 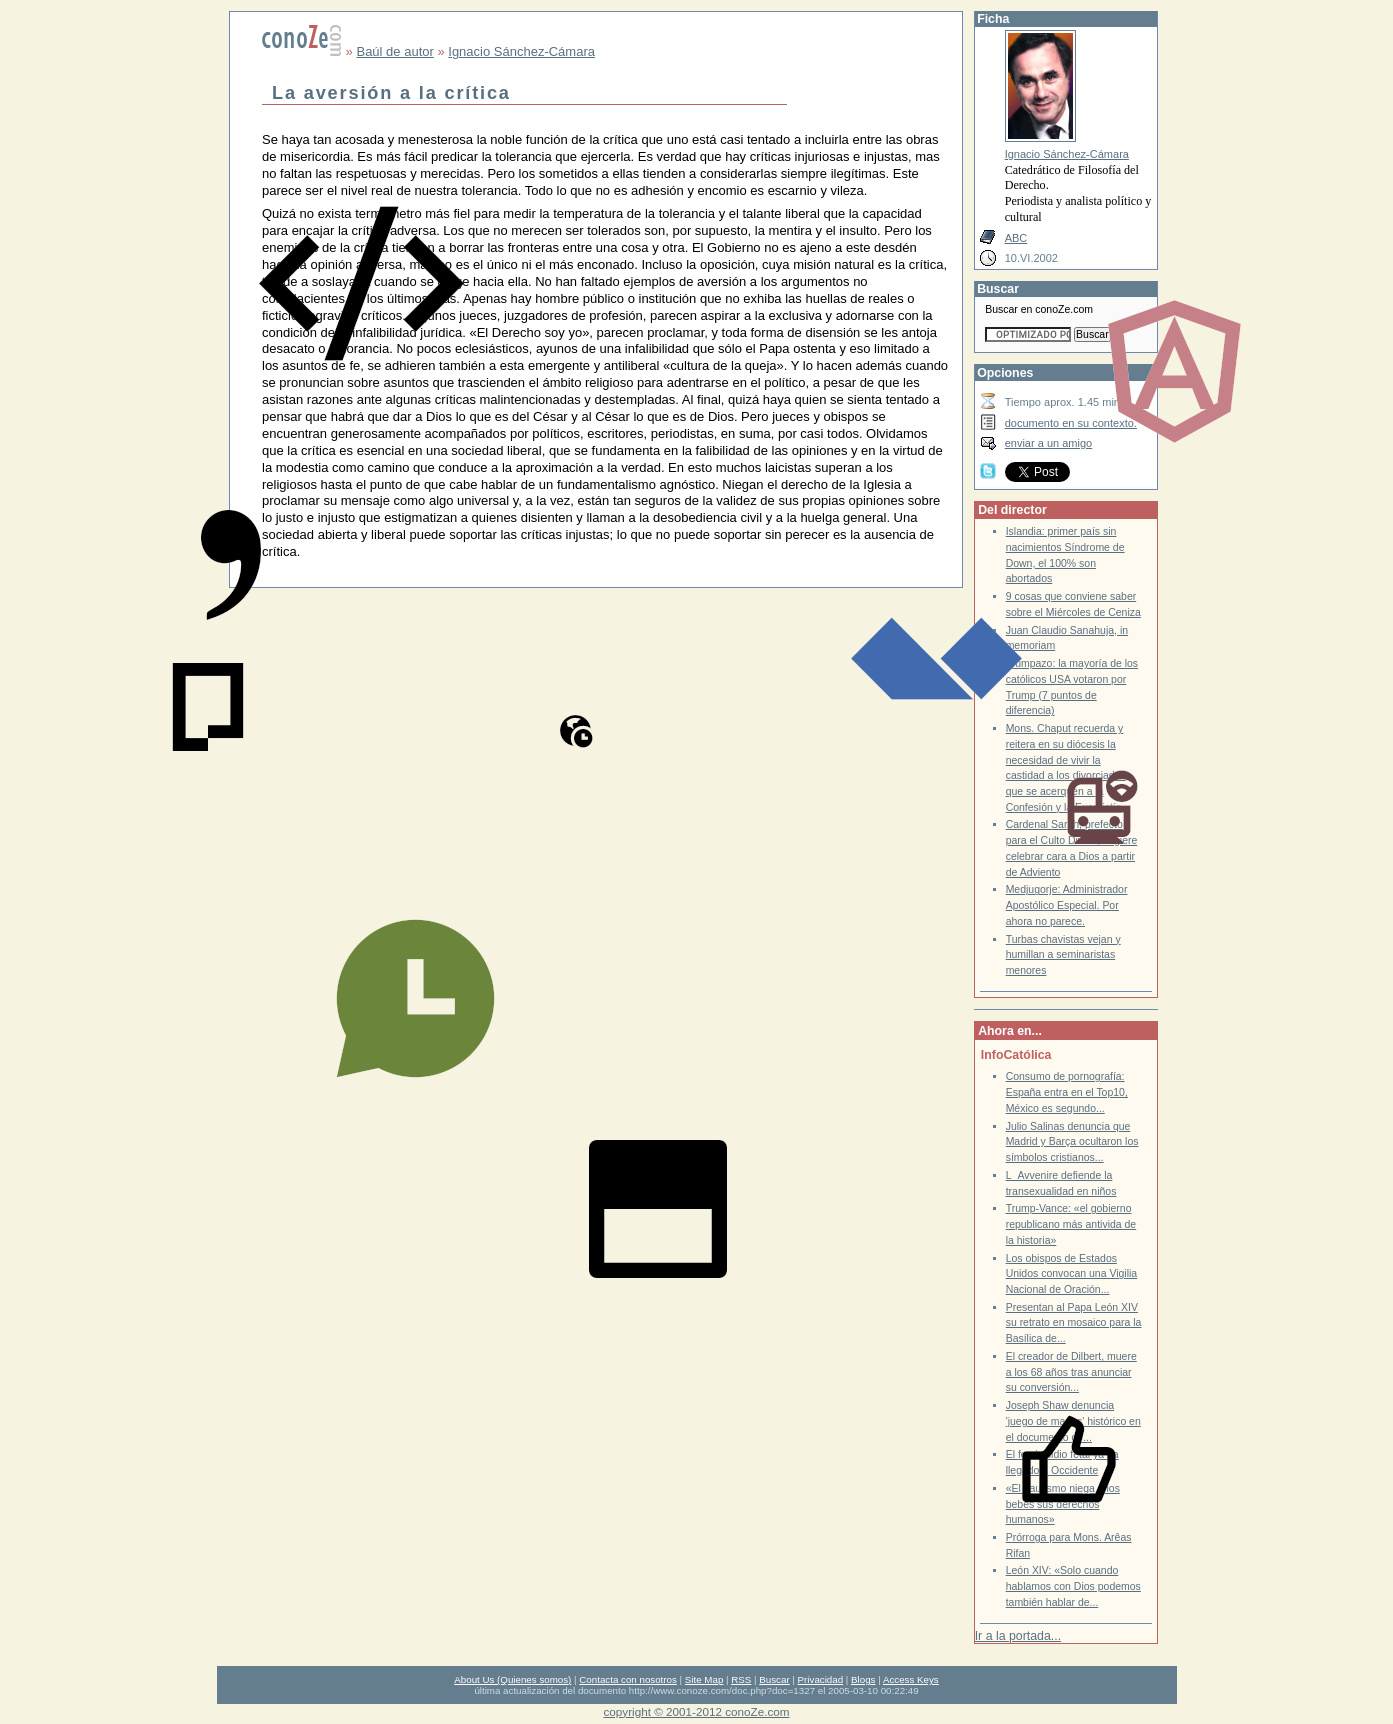 I want to click on Alpine.js framework logo, so click(x=936, y=658).